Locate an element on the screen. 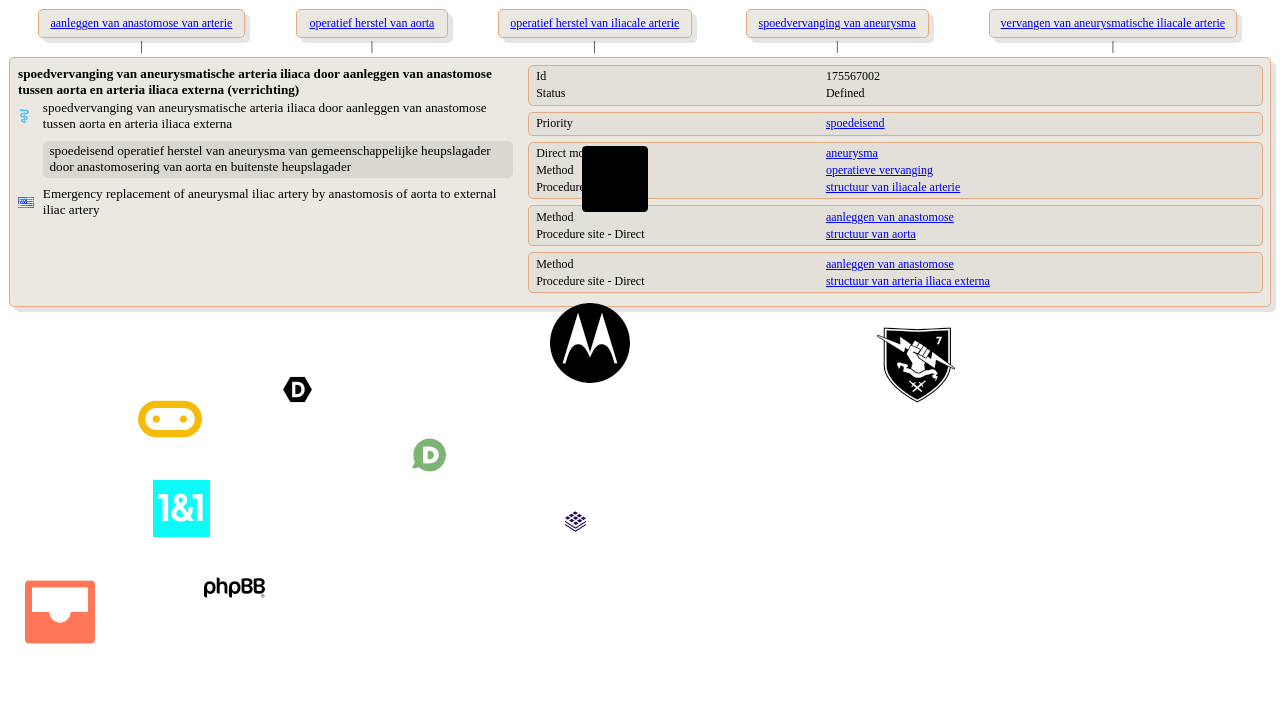 This screenshot has height=720, width=1280. link to devpost profile or portfolio is located at coordinates (297, 389).